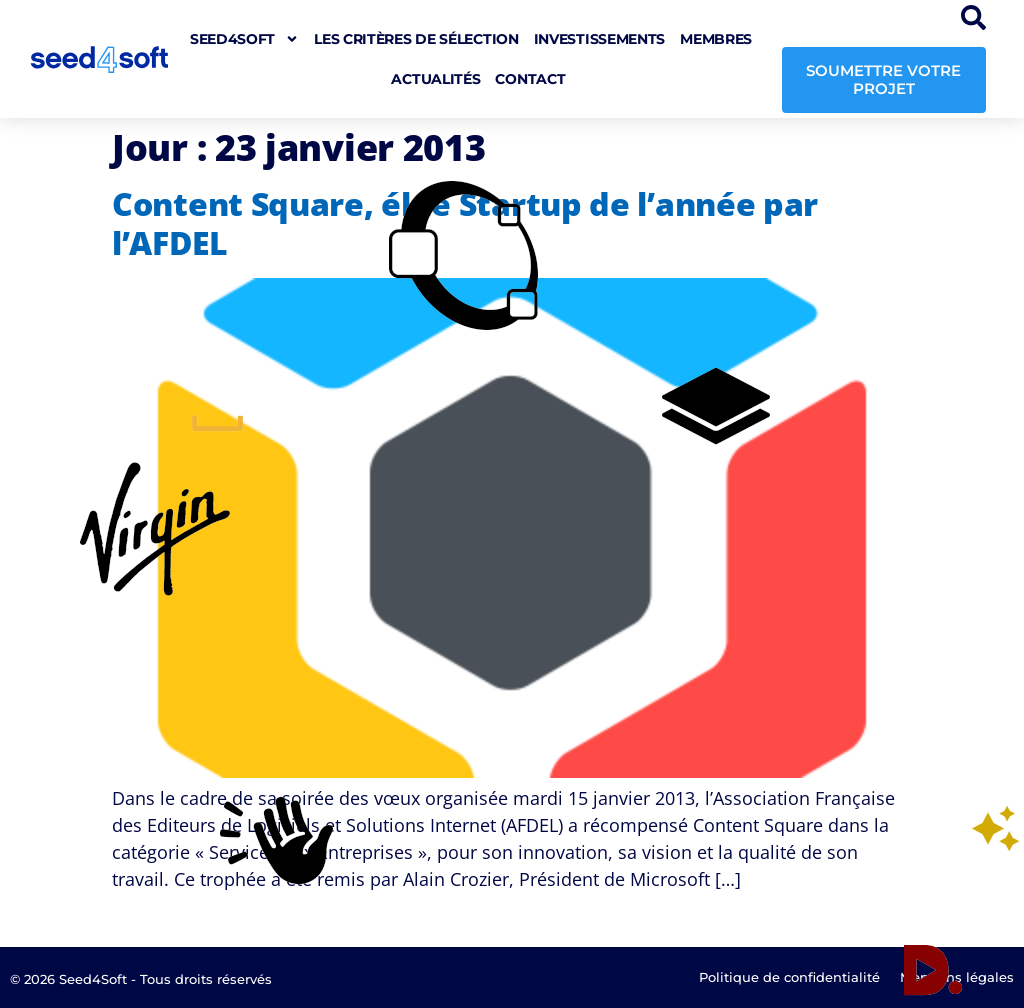 Image resolution: width=1024 pixels, height=1008 pixels. What do you see at coordinates (217, 423) in the screenshot?
I see `insert a space character in text` at bounding box center [217, 423].